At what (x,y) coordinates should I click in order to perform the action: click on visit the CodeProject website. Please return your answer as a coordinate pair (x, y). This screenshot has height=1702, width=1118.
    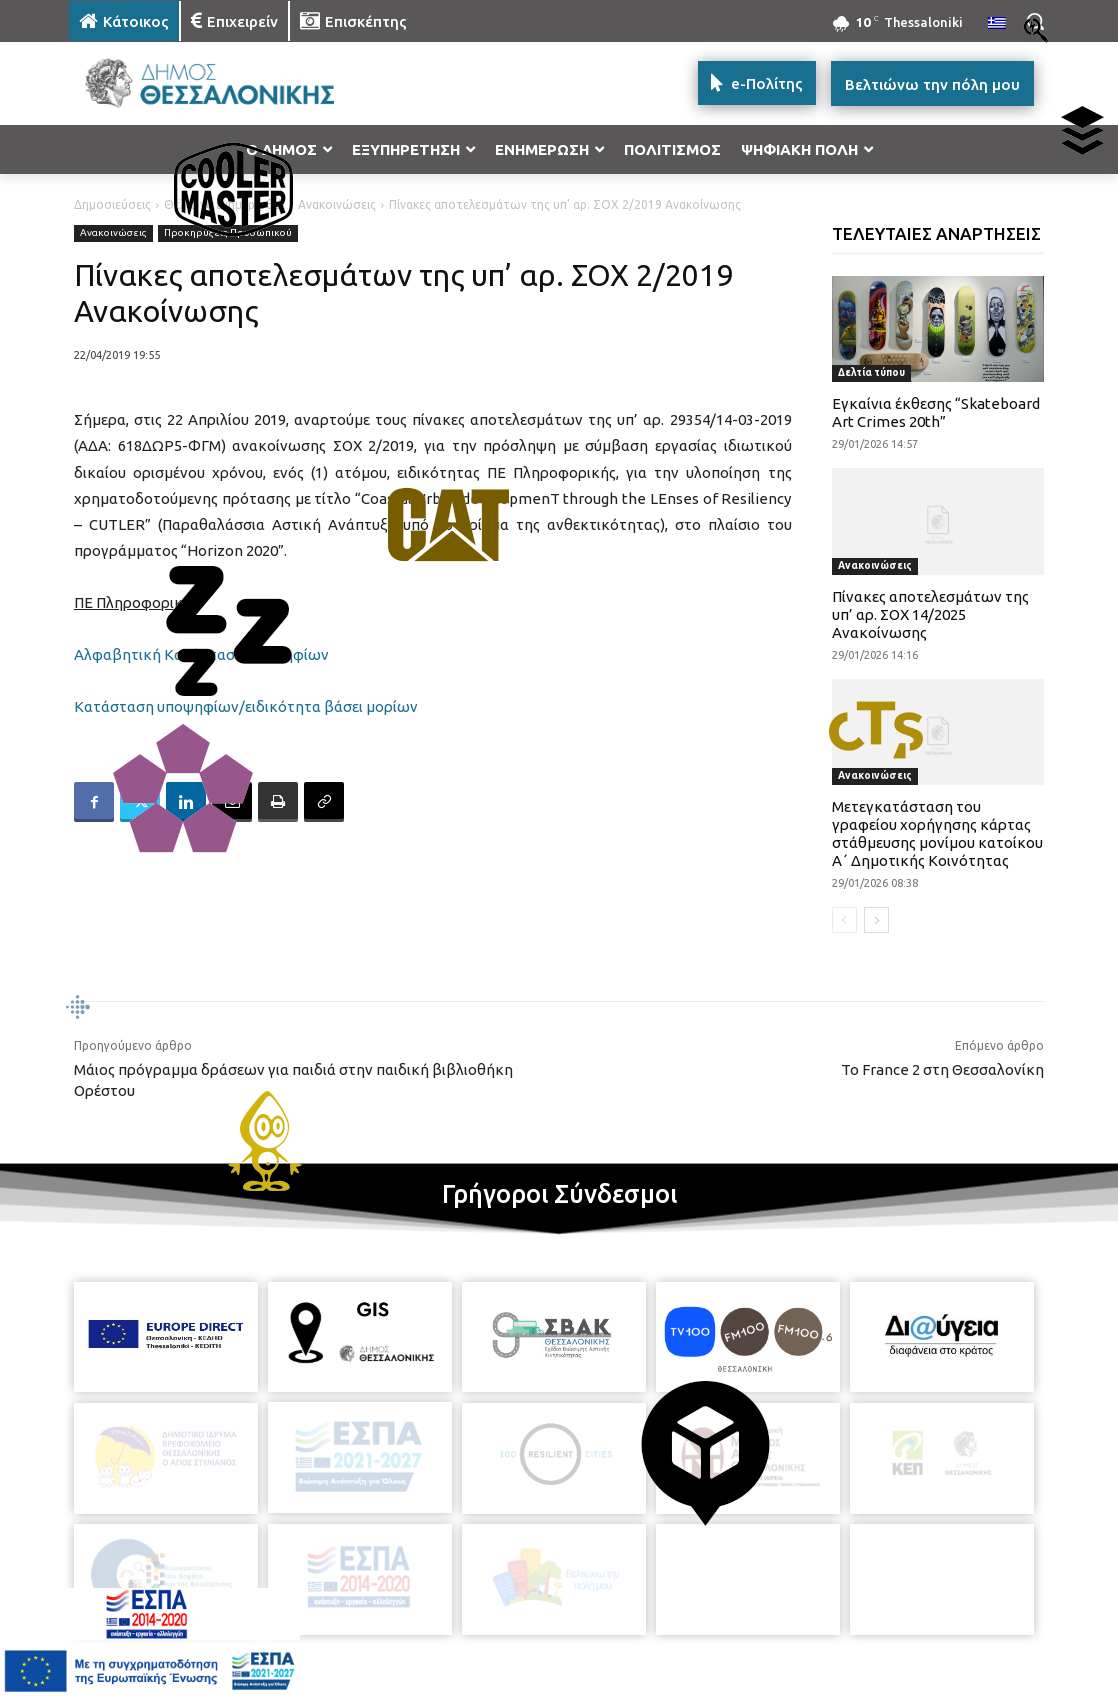
    Looking at the image, I should click on (265, 1141).